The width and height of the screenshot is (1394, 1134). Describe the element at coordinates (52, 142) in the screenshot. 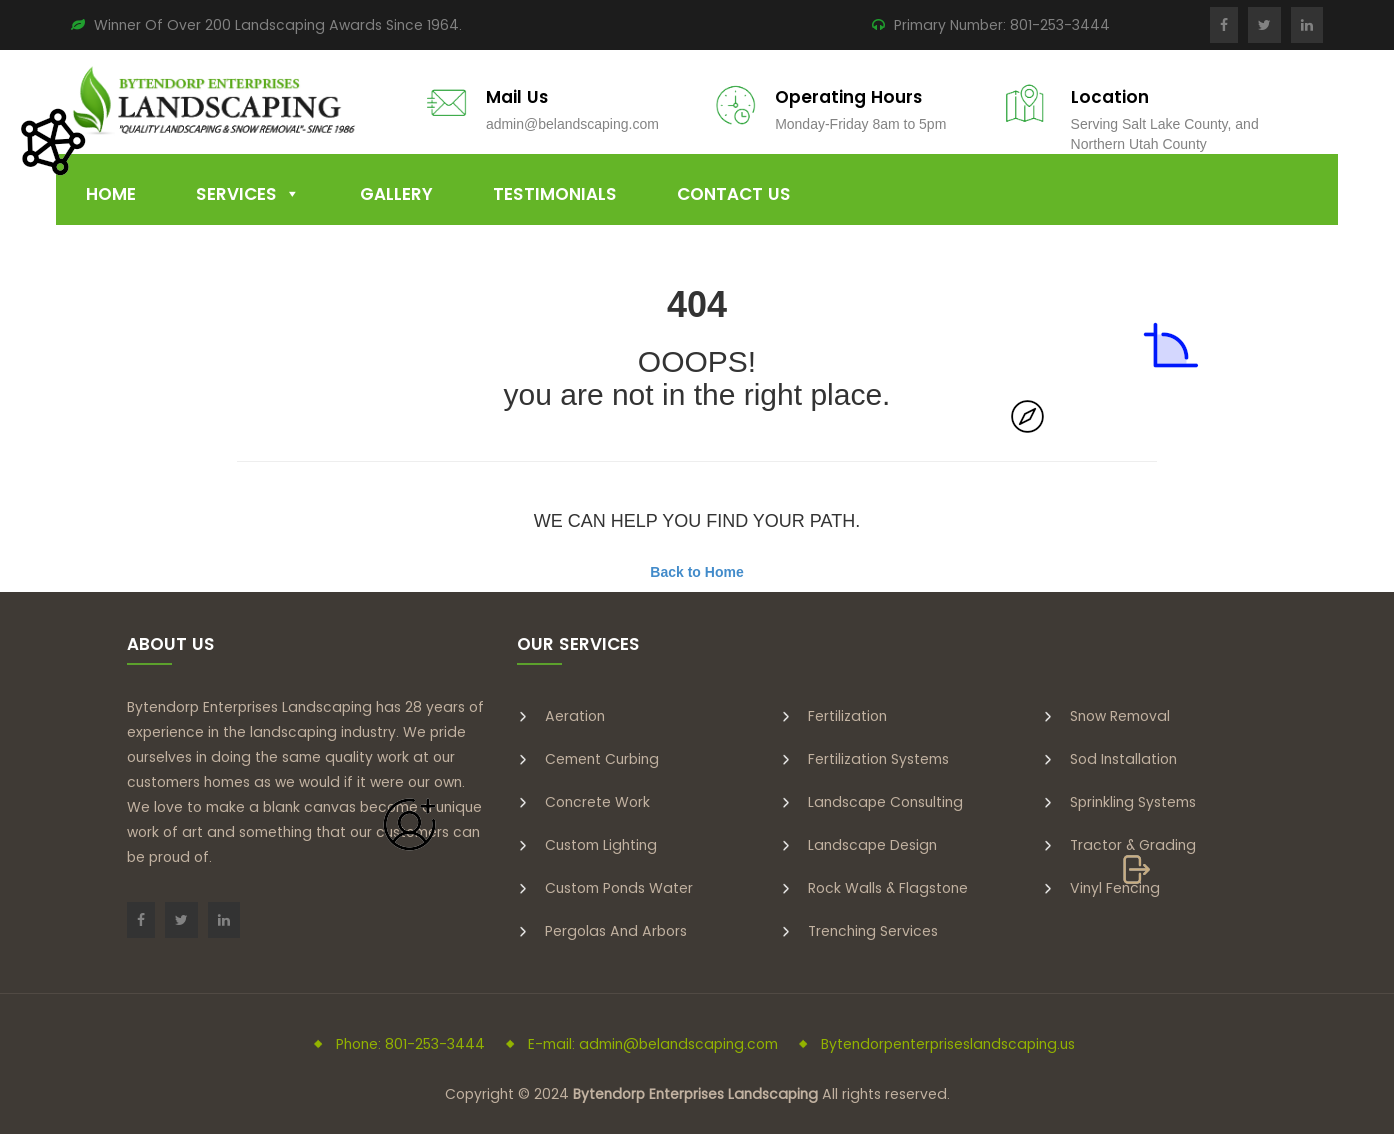

I see `connect to the fediverse network` at that location.